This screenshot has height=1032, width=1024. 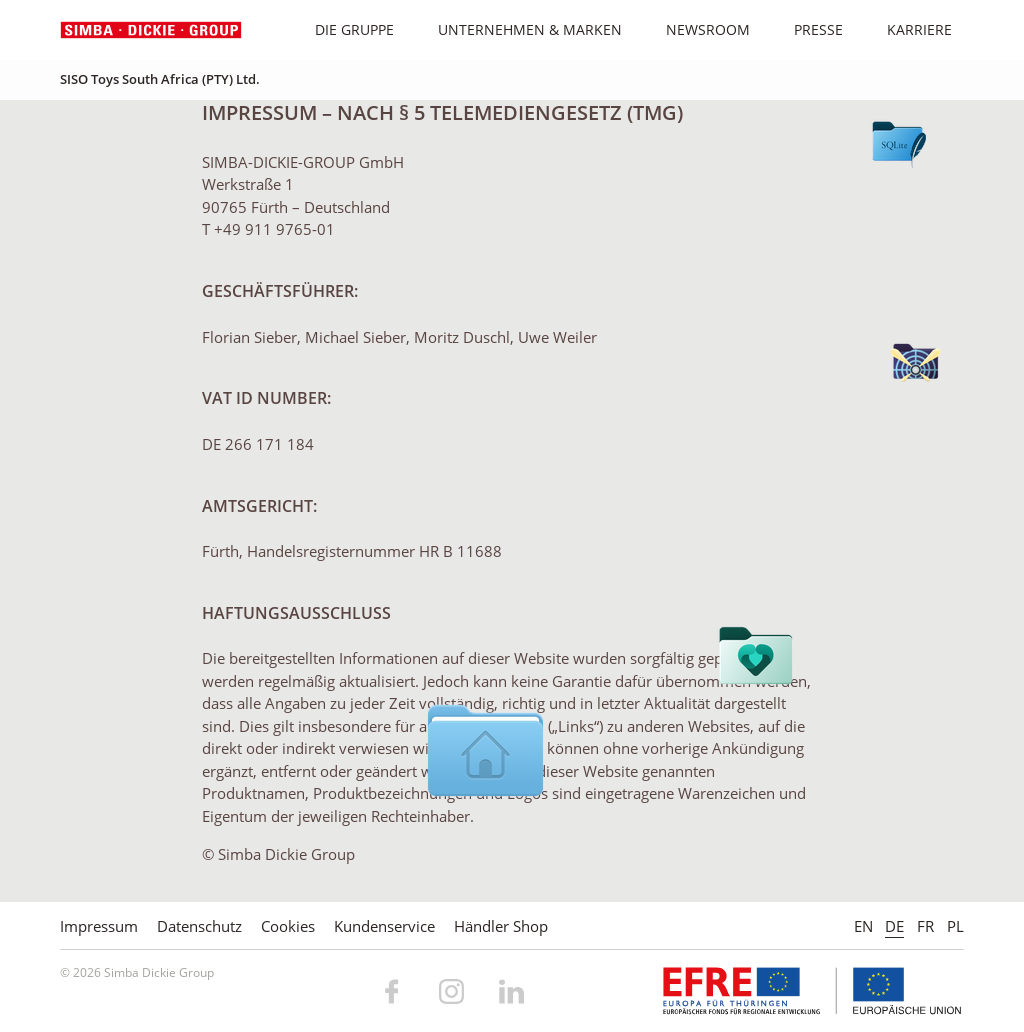 I want to click on open folder containing SQLite database files, so click(x=897, y=142).